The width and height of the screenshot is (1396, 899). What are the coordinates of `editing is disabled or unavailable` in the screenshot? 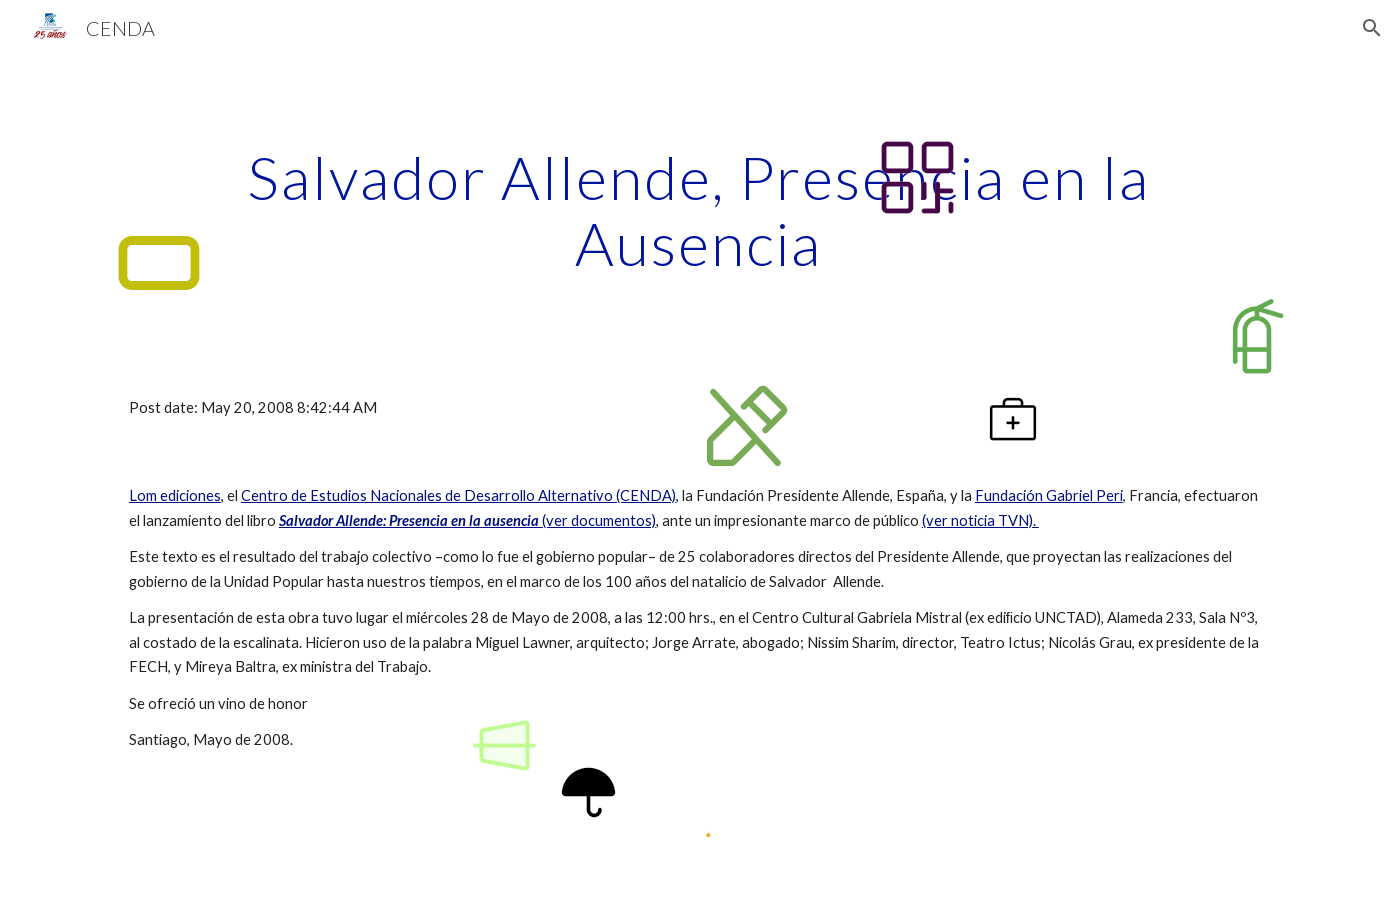 It's located at (745, 427).